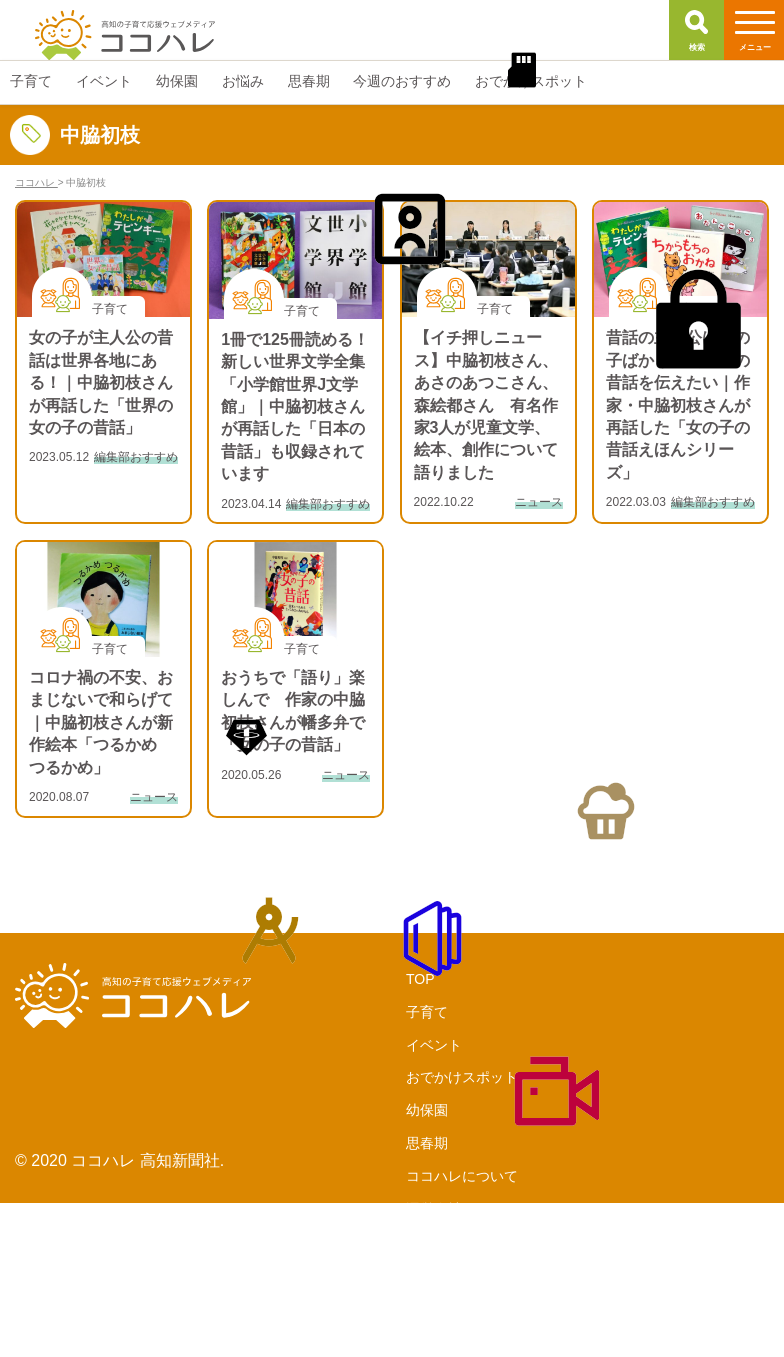 Image resolution: width=784 pixels, height=1357 pixels. I want to click on view birthday or celebration notifications, so click(606, 811).